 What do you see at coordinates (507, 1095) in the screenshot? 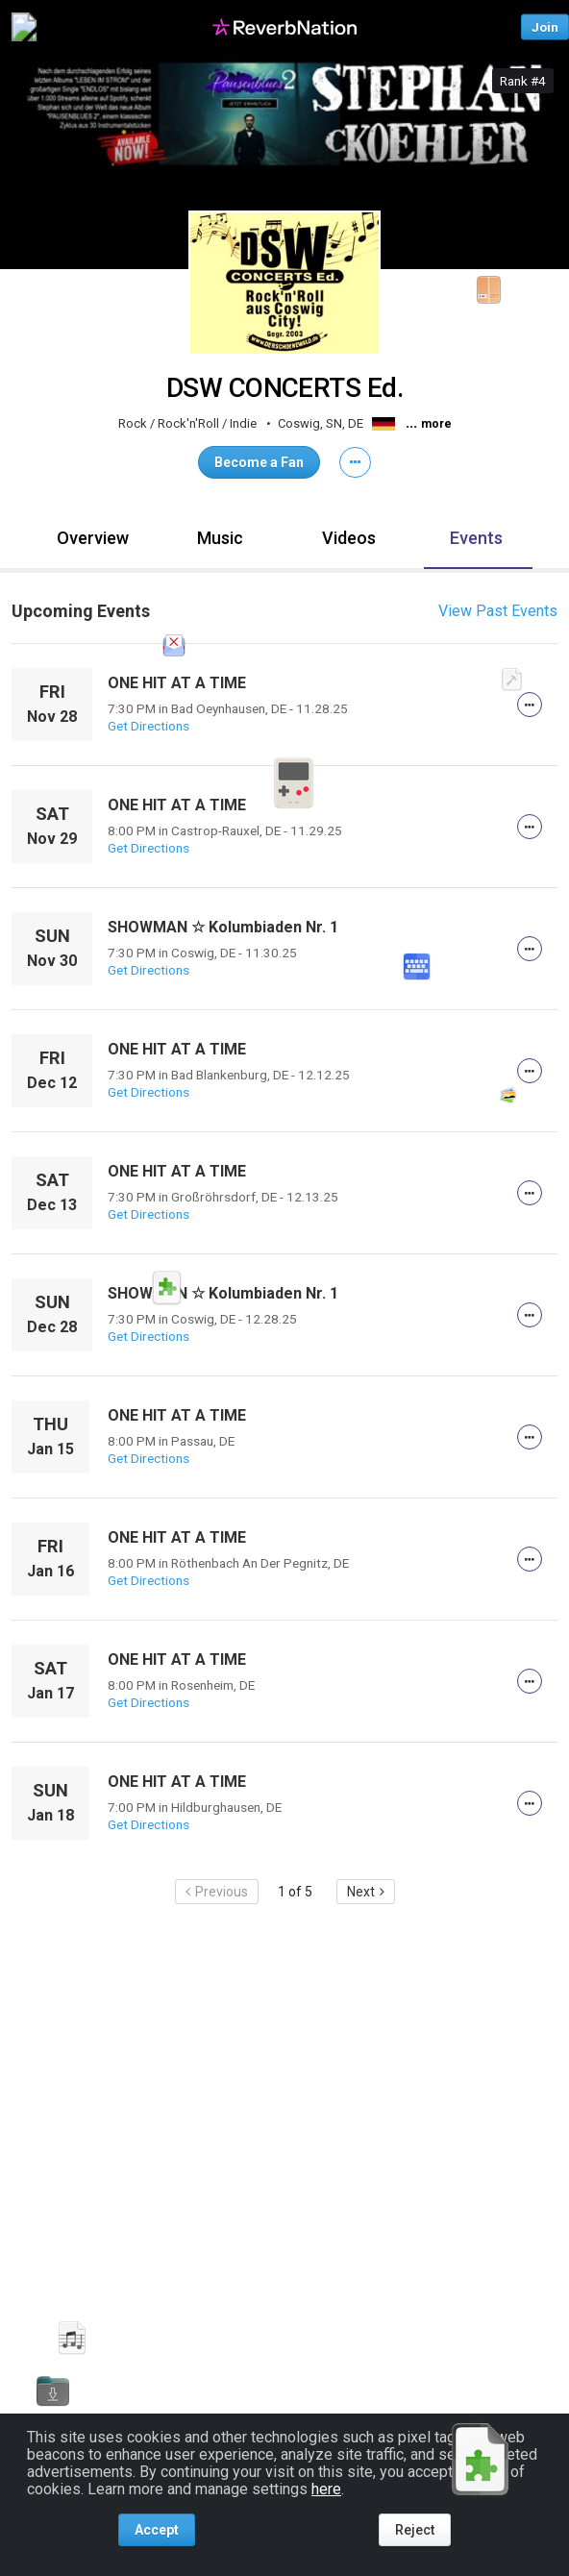
I see `access your photo library` at bounding box center [507, 1095].